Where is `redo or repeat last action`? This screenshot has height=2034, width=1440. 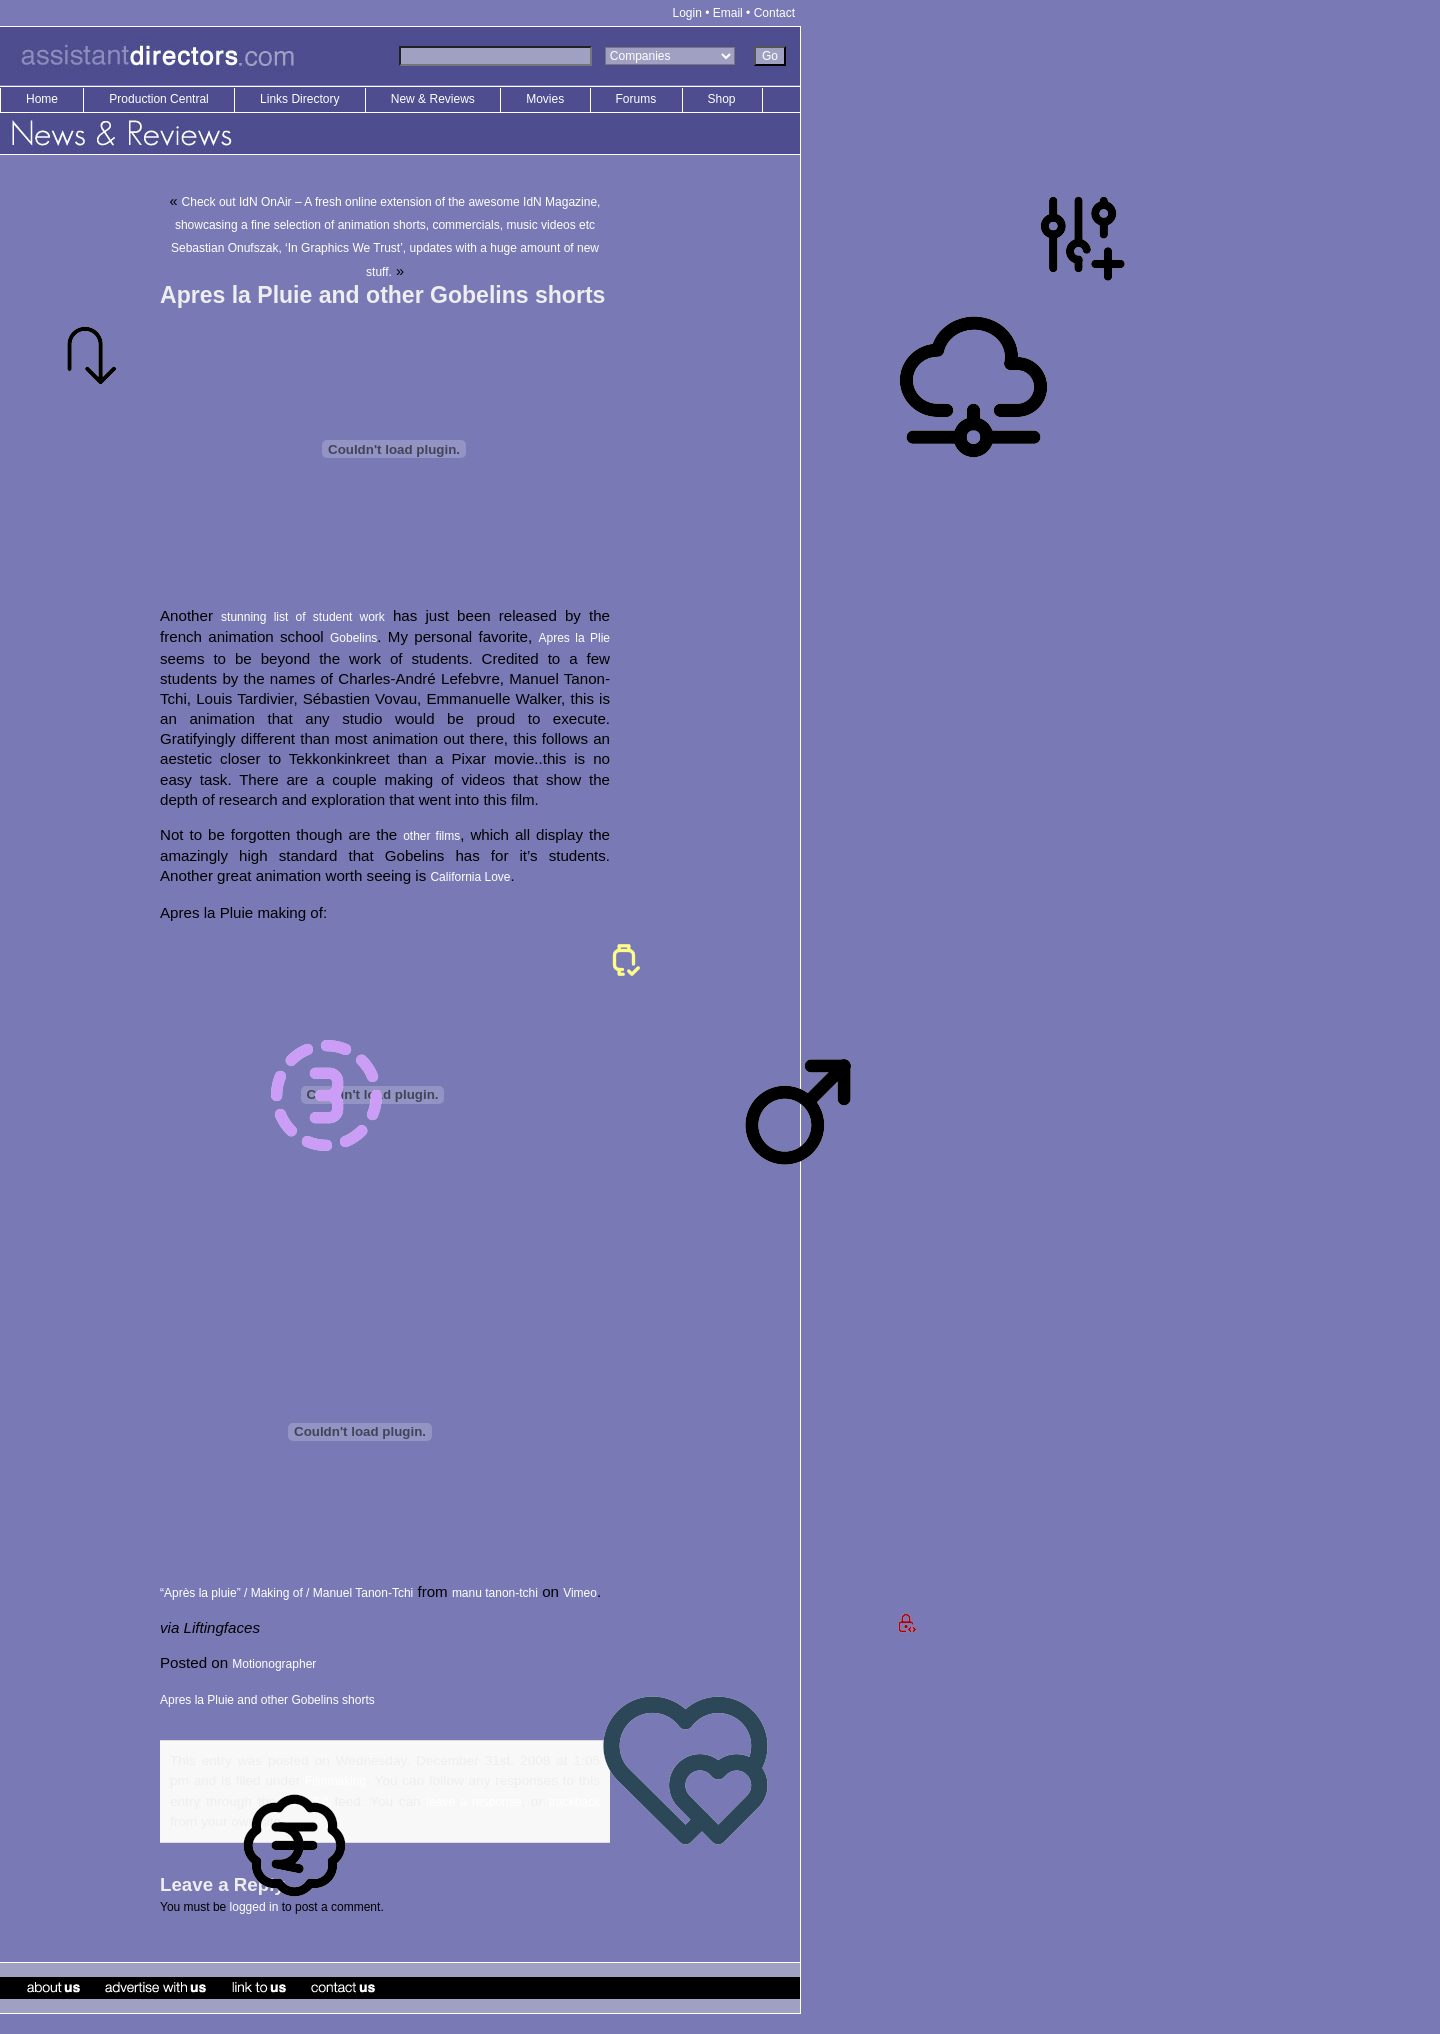 redo or repeat last action is located at coordinates (89, 355).